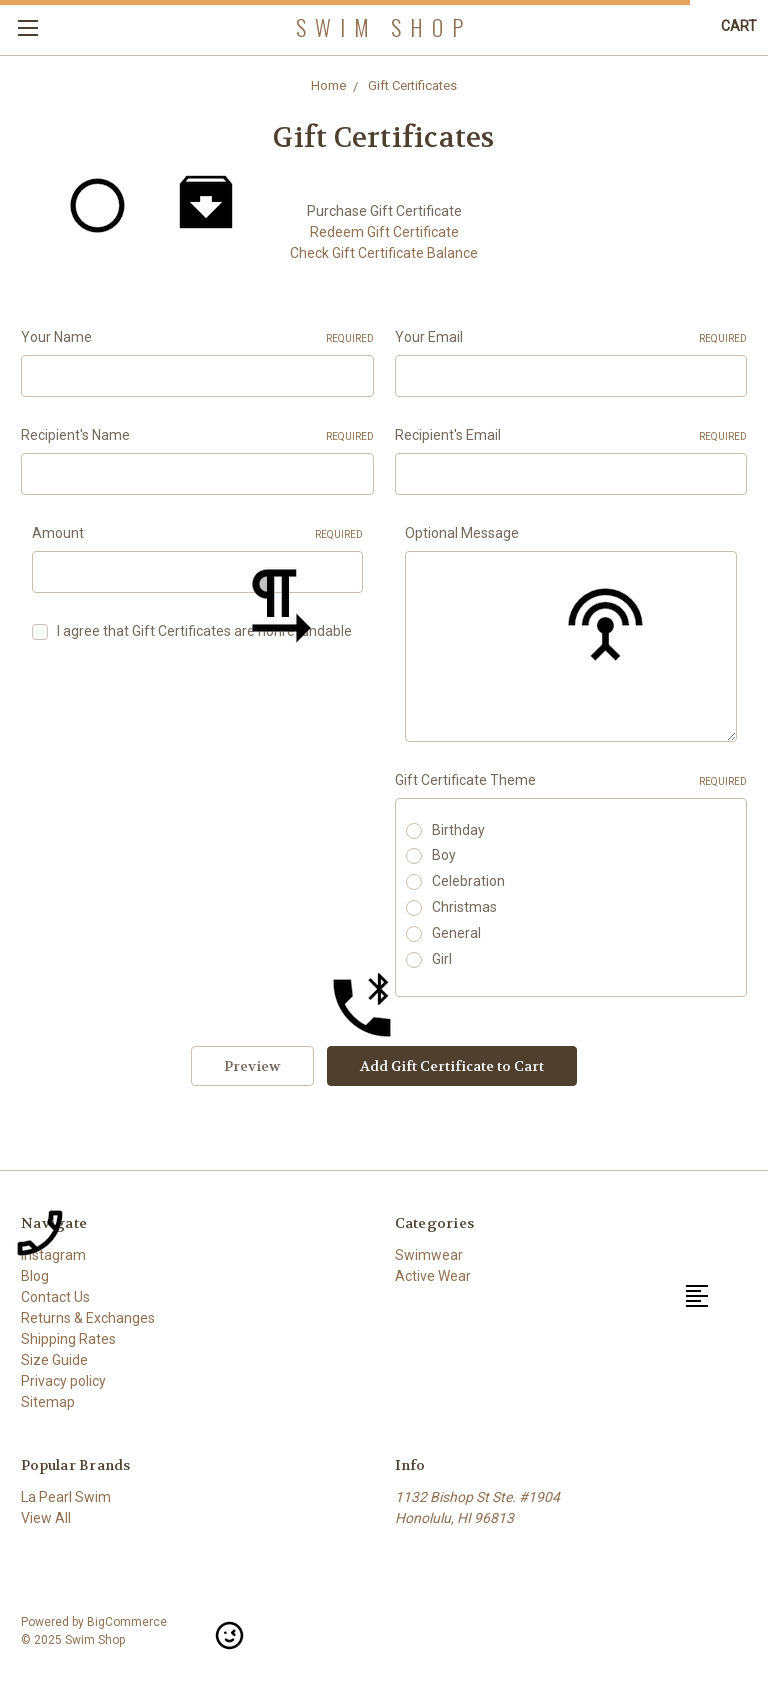  I want to click on make a phone call, so click(40, 1233).